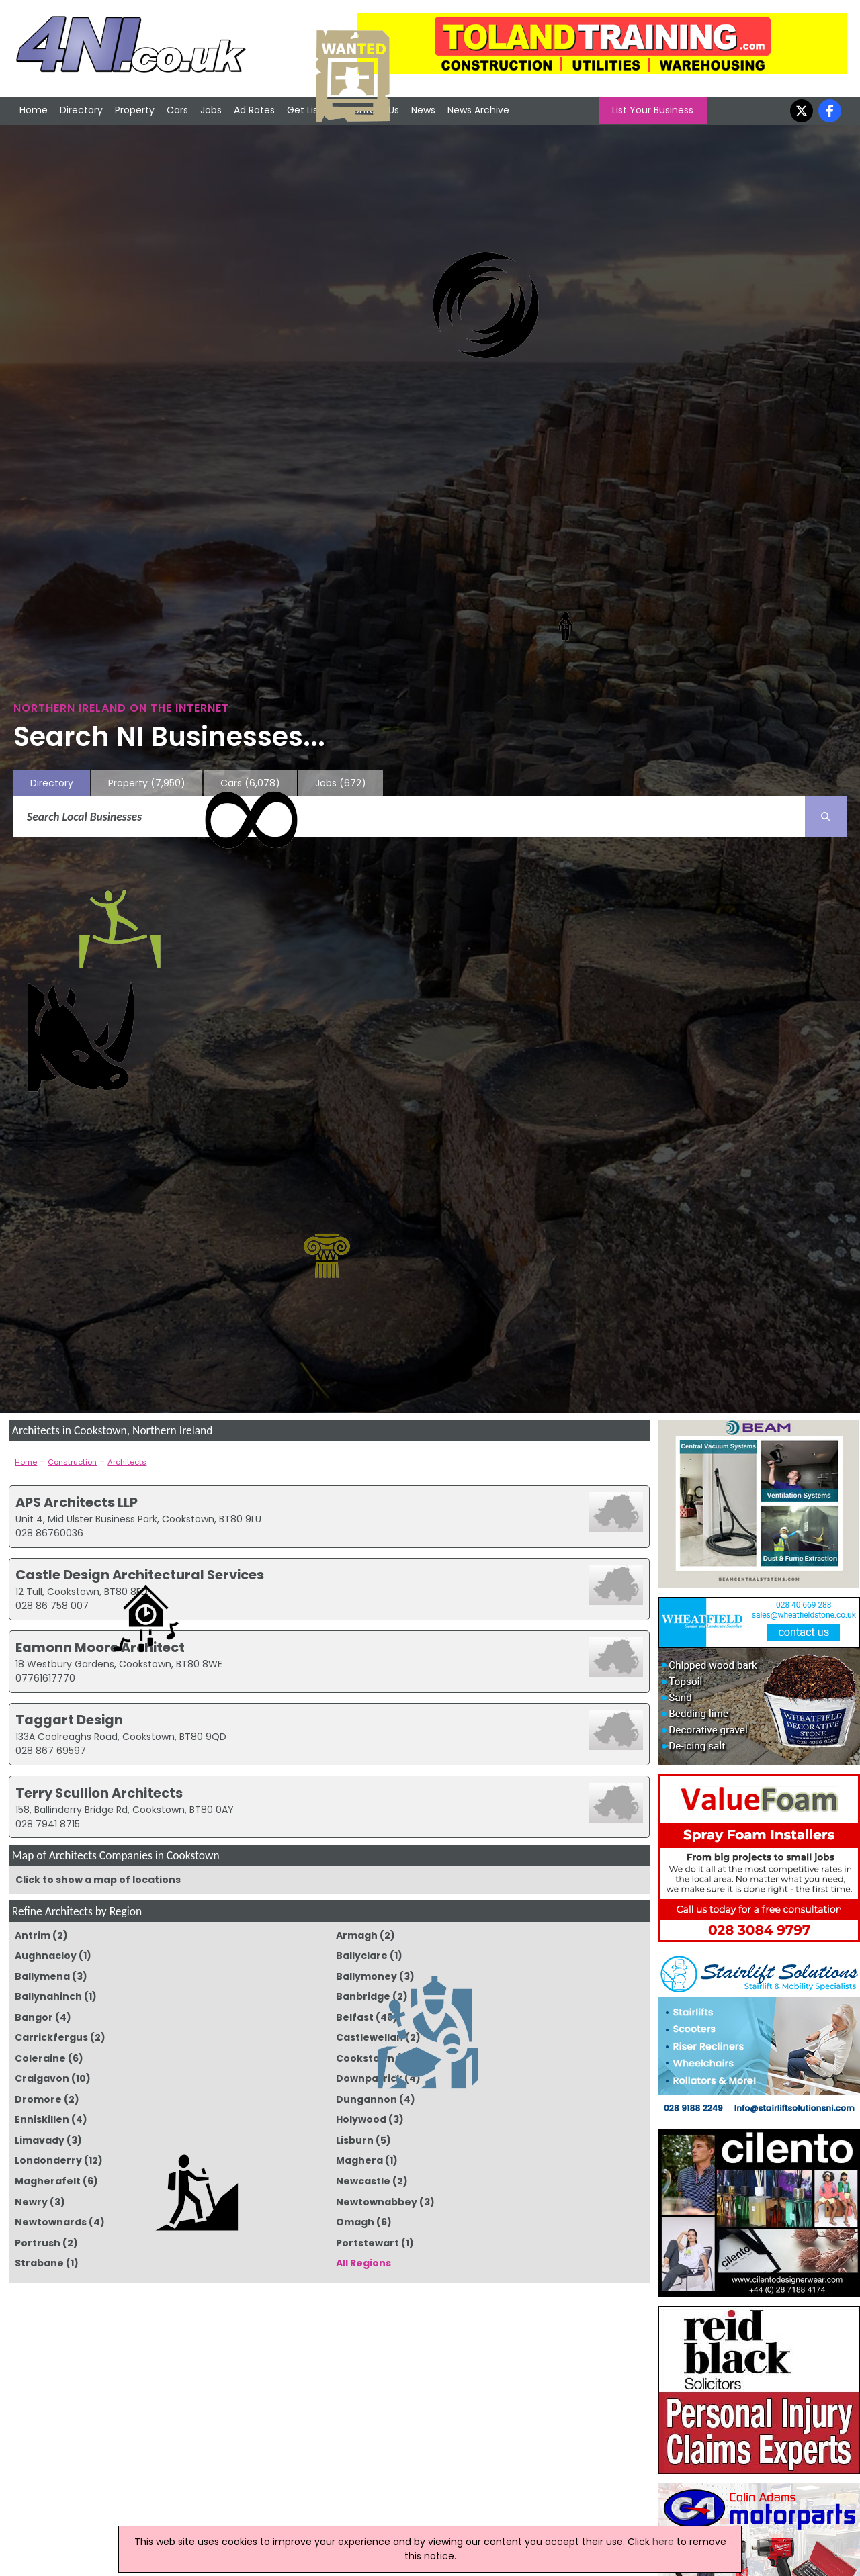 Image resolution: width=860 pixels, height=2576 pixels. What do you see at coordinates (427, 2032) in the screenshot?
I see `the emperor tarot card` at bounding box center [427, 2032].